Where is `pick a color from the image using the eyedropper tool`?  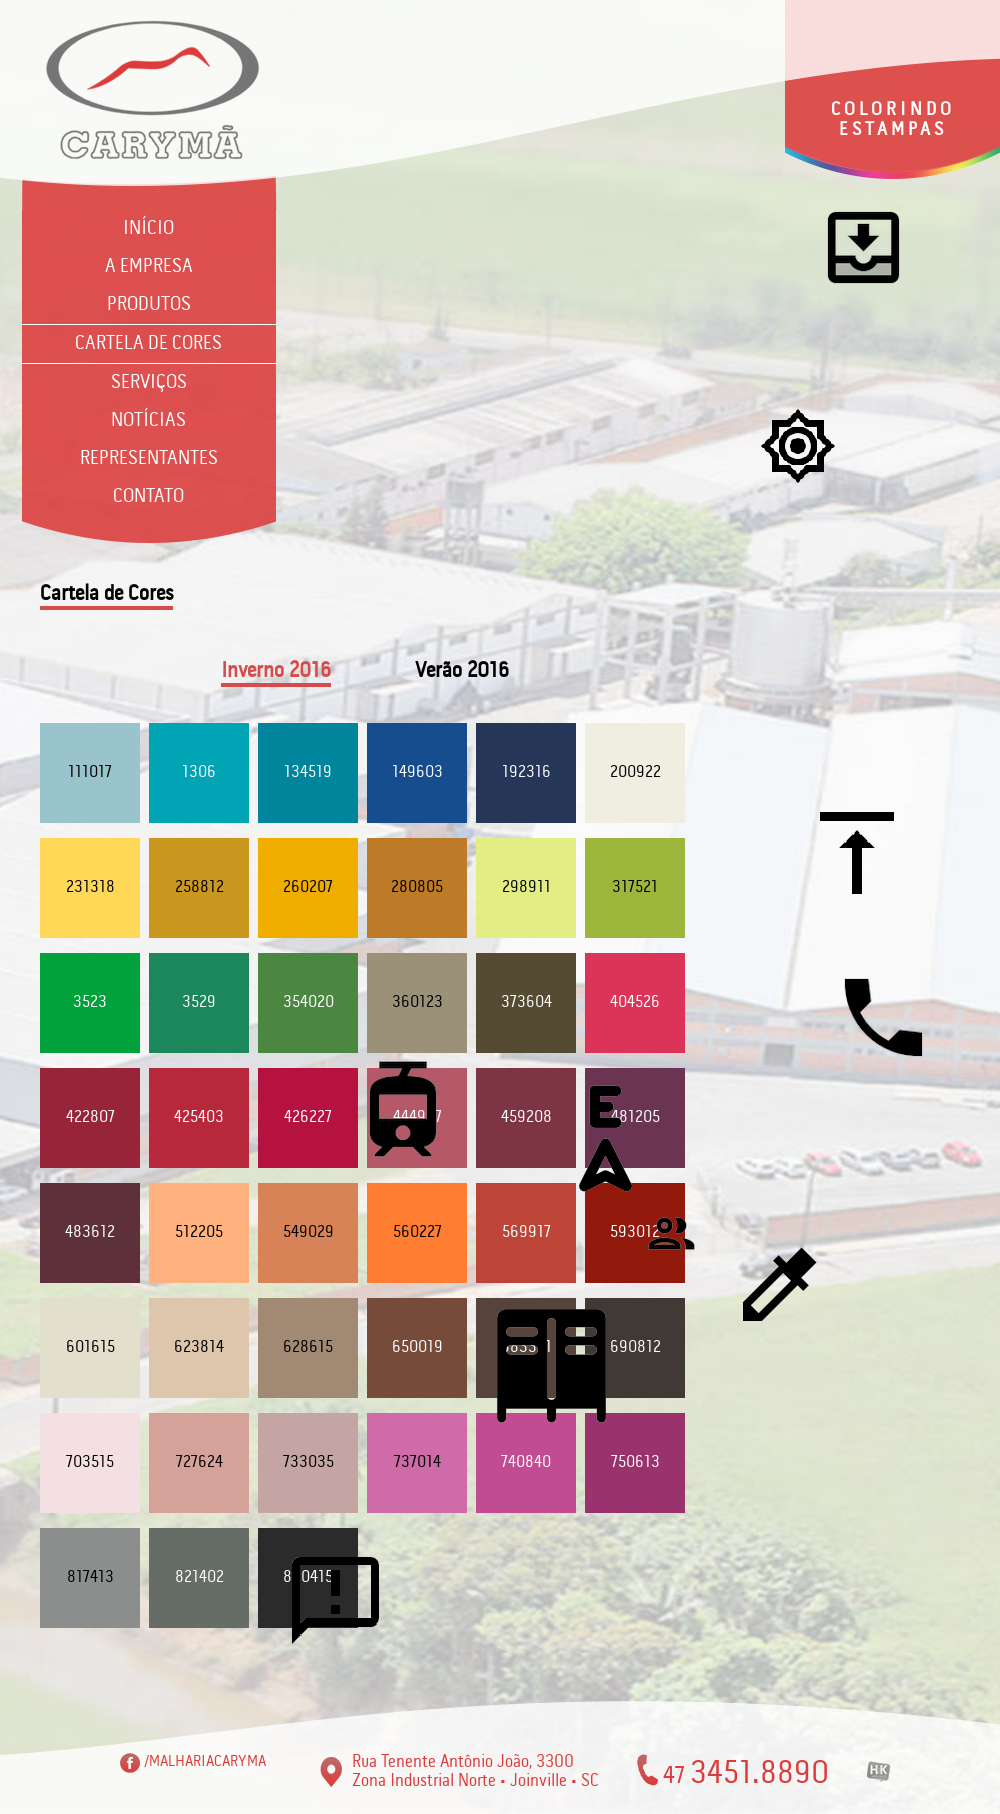 pick a color from the image using the eyedropper tool is located at coordinates (779, 1285).